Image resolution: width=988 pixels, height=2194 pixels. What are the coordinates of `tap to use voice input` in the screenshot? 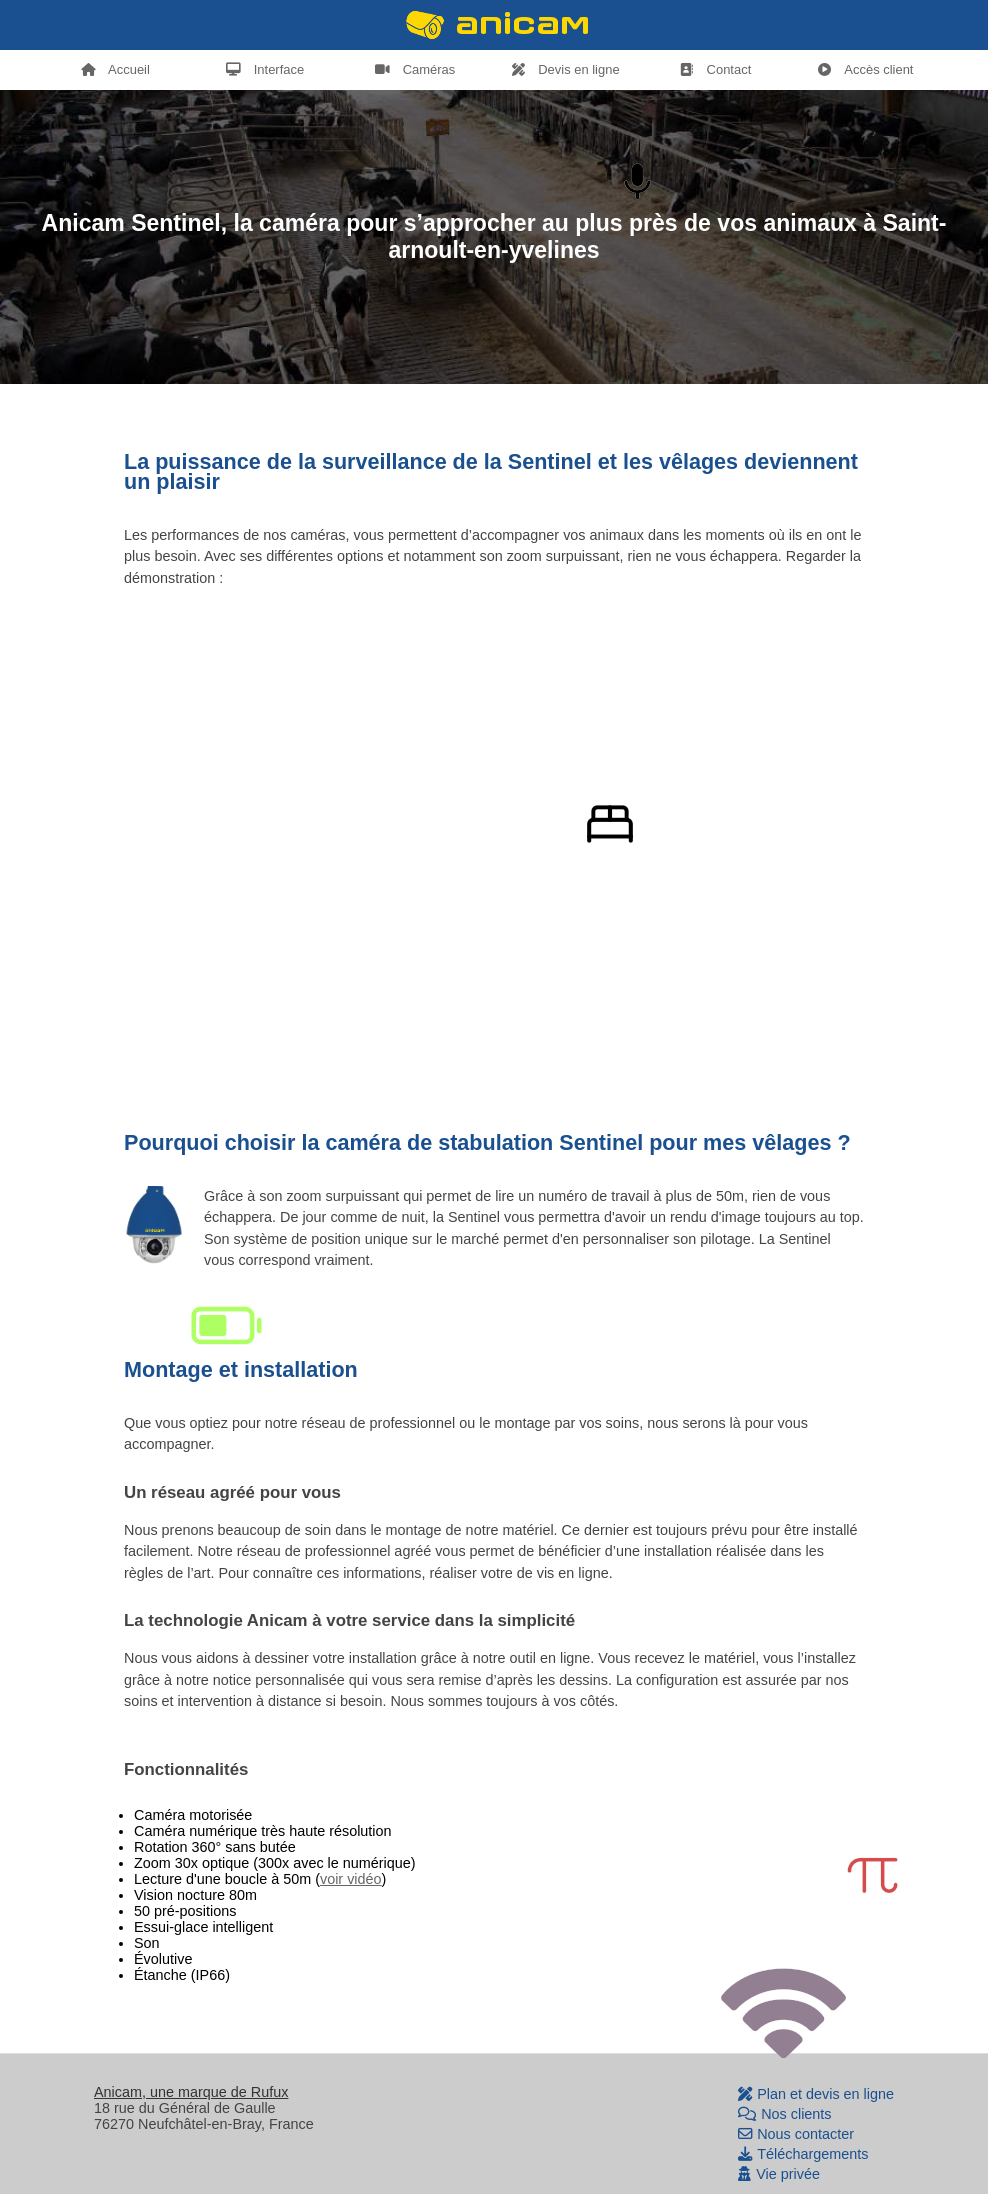 It's located at (637, 180).